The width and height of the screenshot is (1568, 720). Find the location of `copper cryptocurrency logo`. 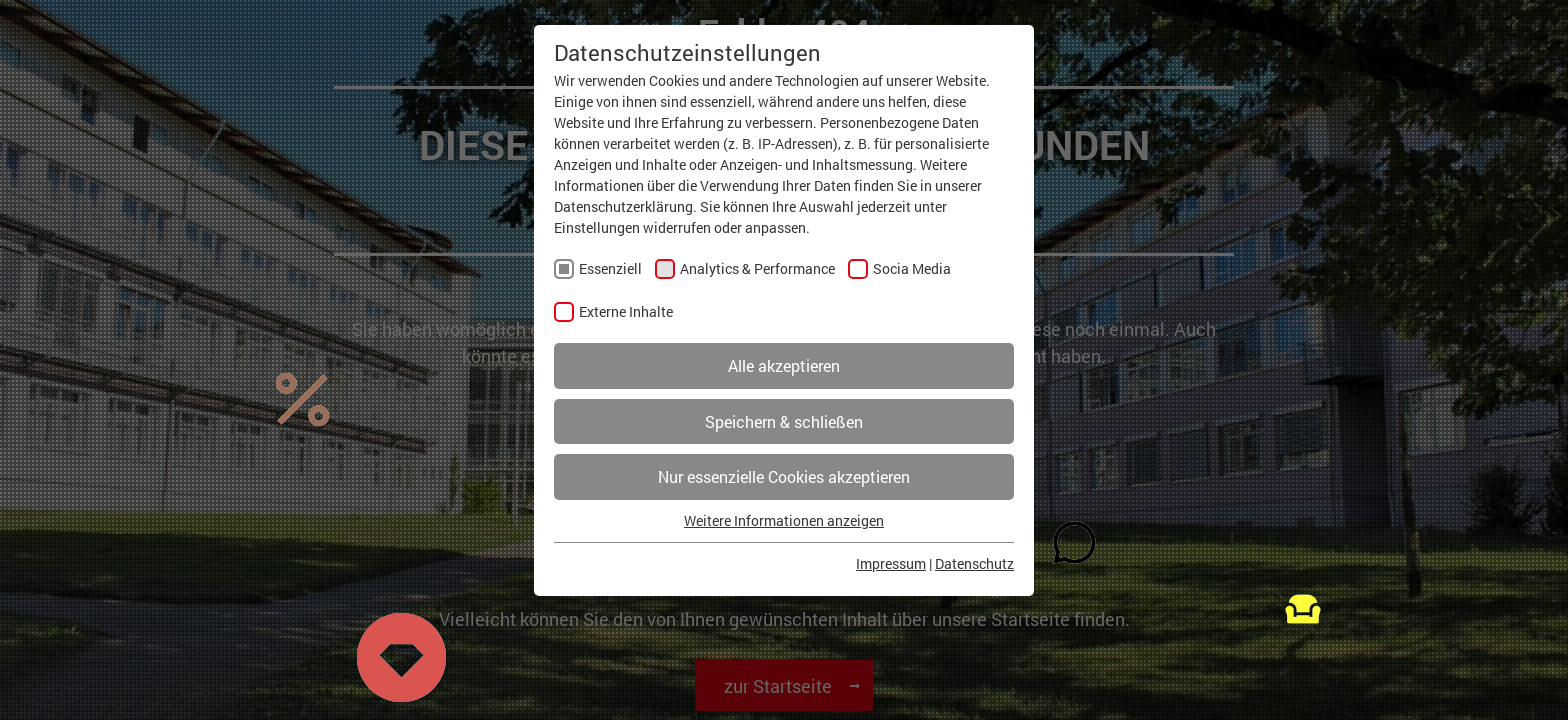

copper cryptocurrency logo is located at coordinates (401, 657).